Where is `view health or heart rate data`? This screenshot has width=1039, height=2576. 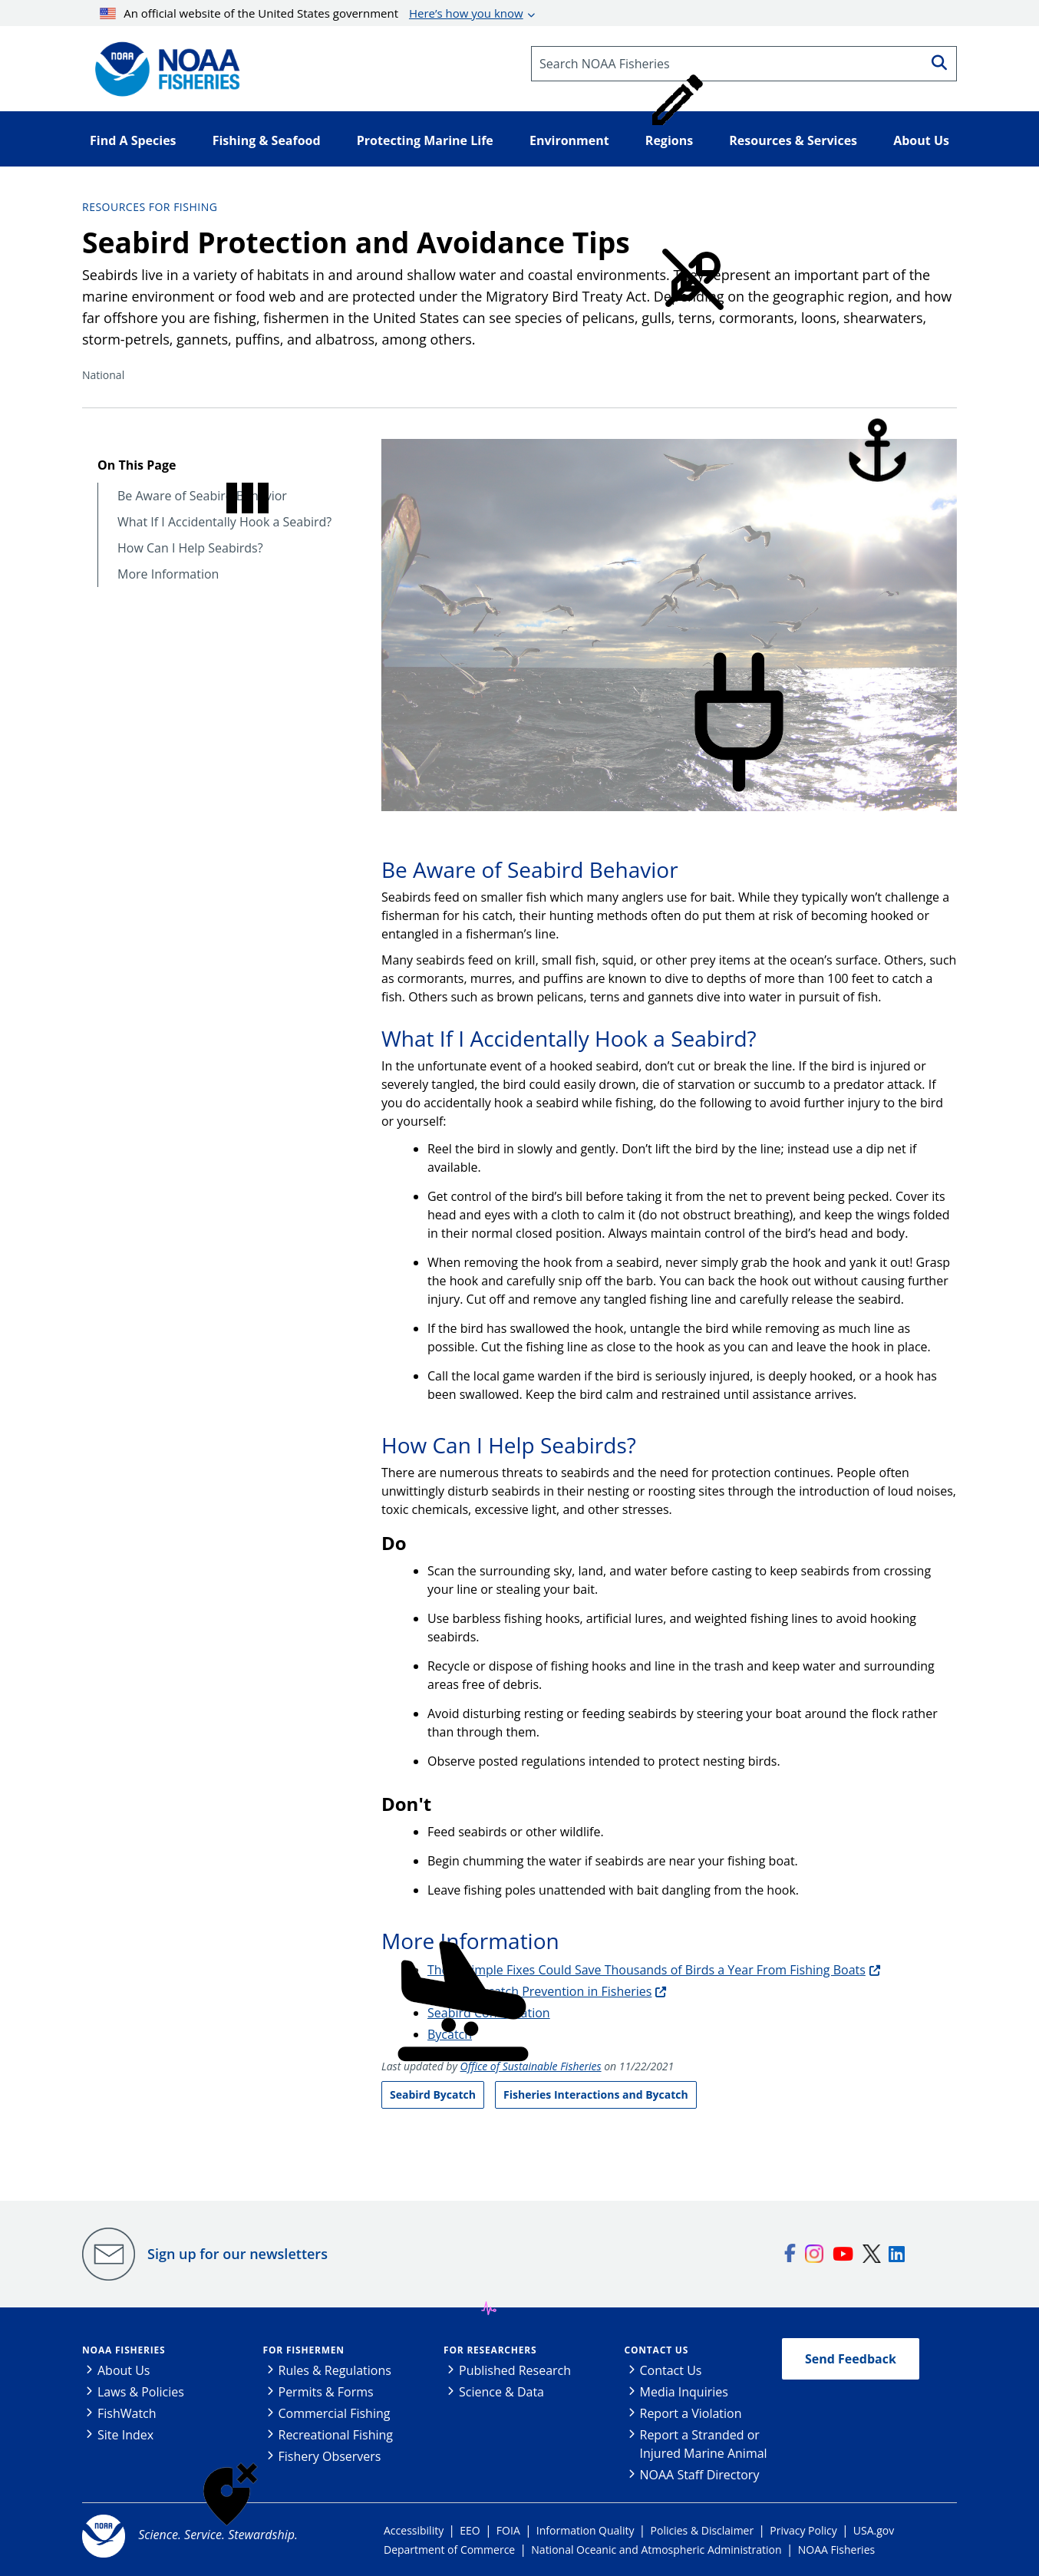
view health or heart rate data is located at coordinates (489, 2308).